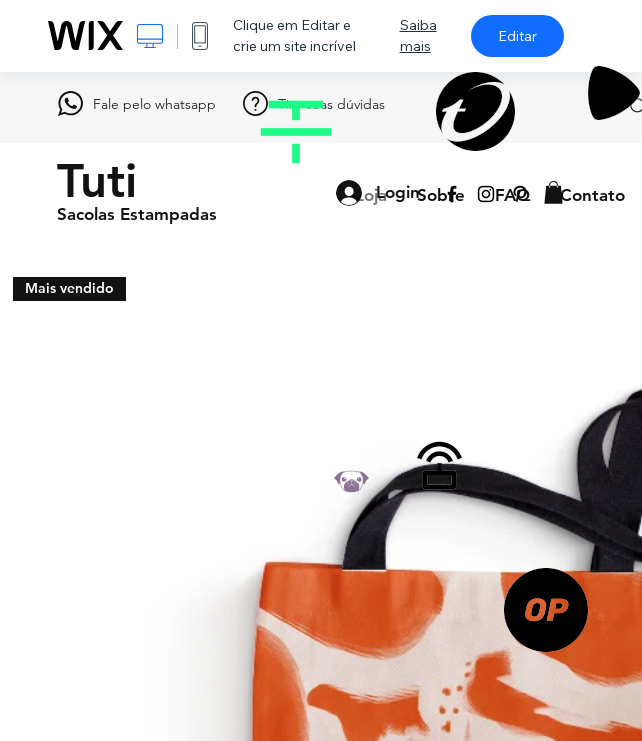 The image size is (642, 741). I want to click on open the Zalando shopping app, so click(614, 93).